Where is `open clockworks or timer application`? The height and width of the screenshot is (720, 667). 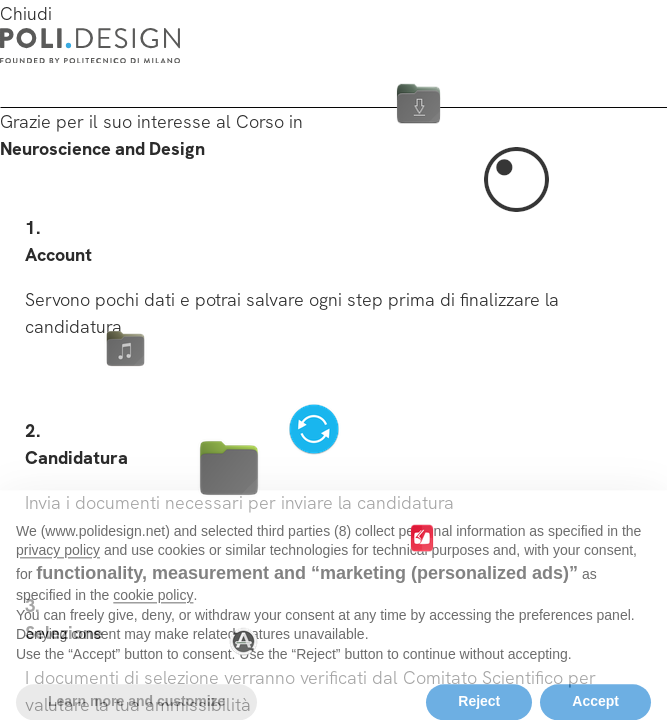 open clockworks or timer application is located at coordinates (516, 179).